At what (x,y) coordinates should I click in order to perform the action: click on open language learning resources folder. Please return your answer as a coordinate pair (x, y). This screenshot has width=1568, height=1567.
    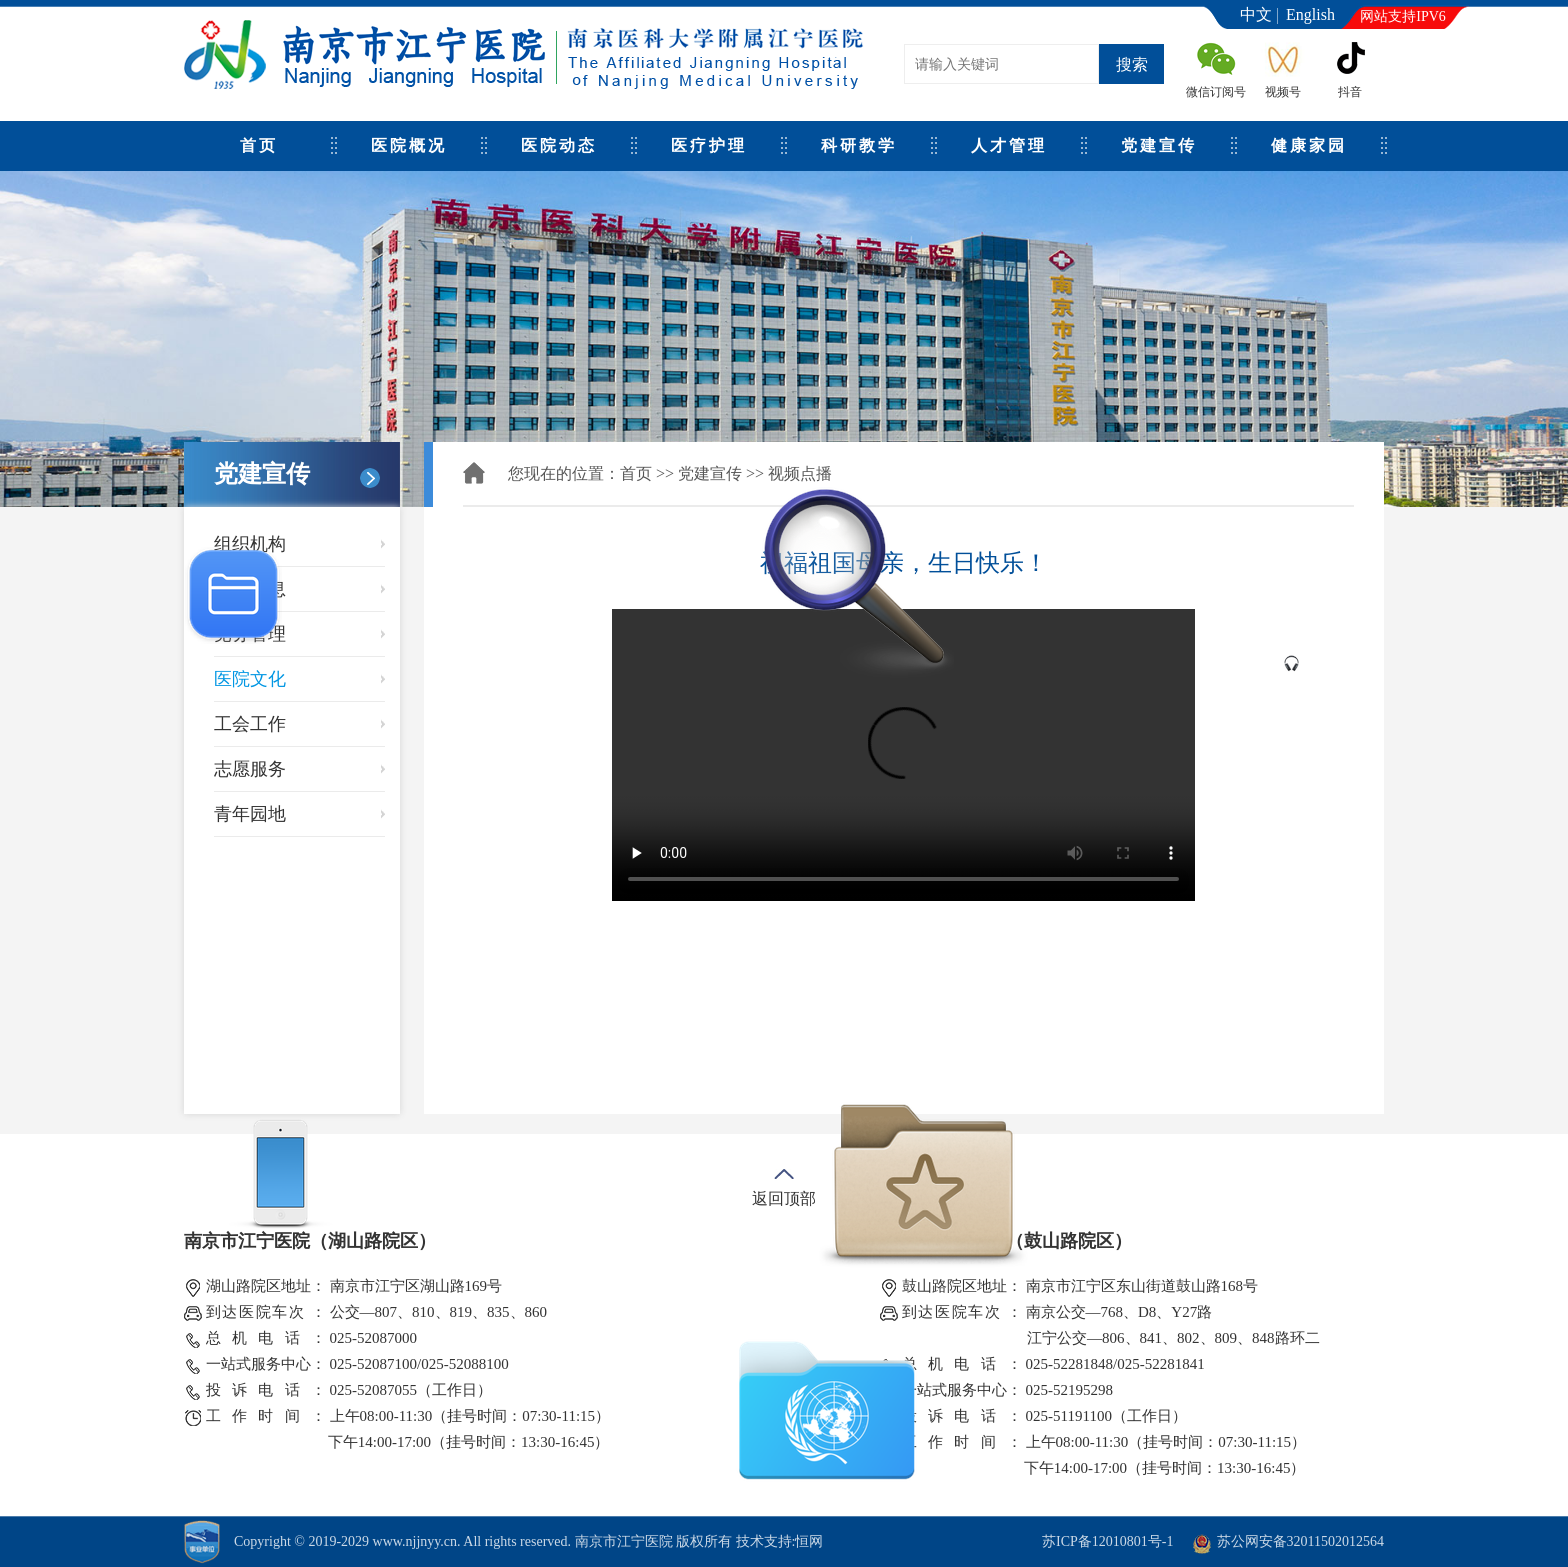
    Looking at the image, I should click on (826, 1415).